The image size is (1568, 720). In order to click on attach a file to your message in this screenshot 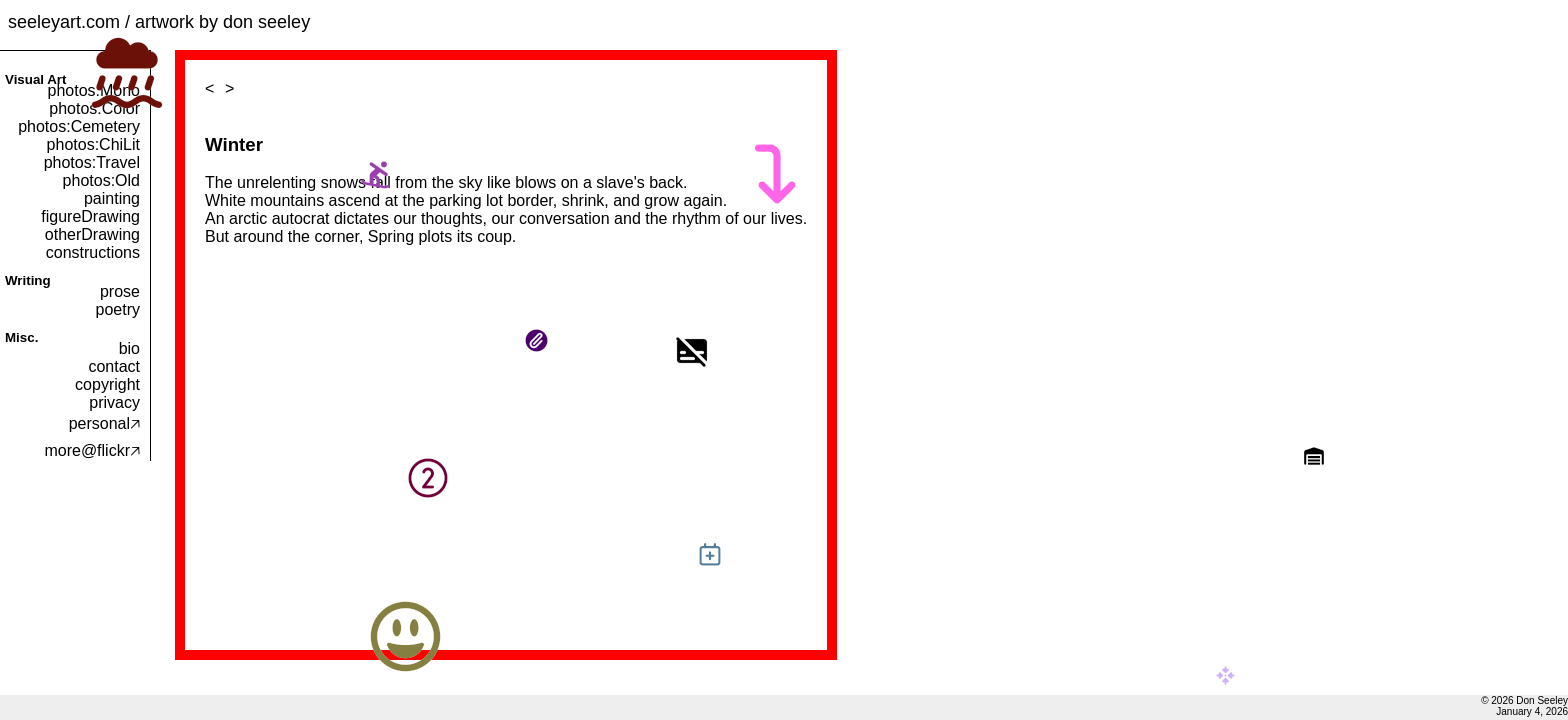, I will do `click(536, 340)`.